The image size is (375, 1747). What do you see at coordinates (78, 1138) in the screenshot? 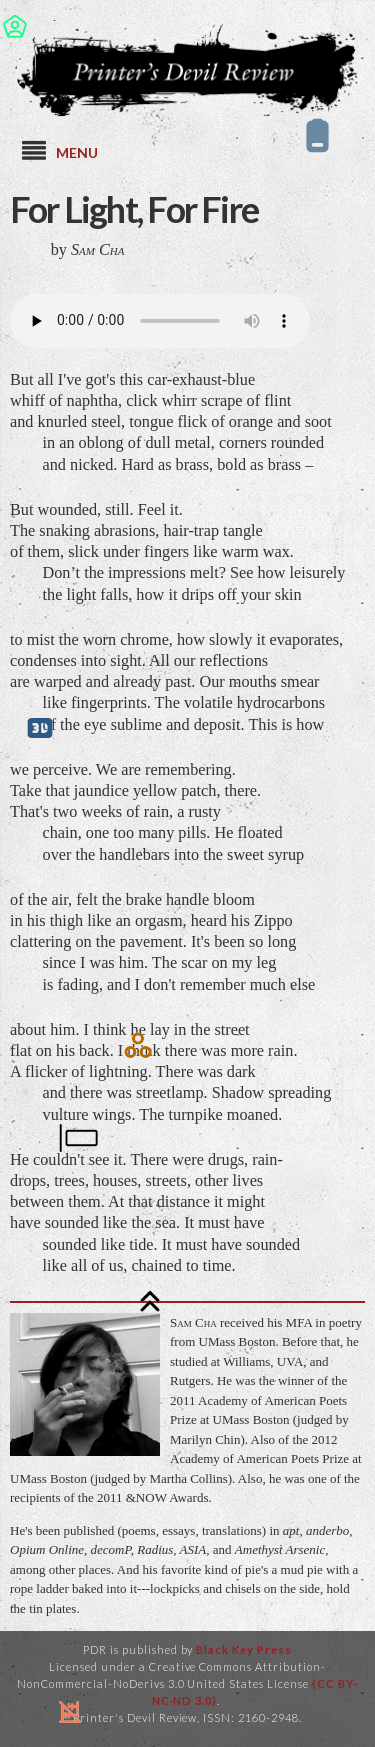
I see `align text or content to the left` at bounding box center [78, 1138].